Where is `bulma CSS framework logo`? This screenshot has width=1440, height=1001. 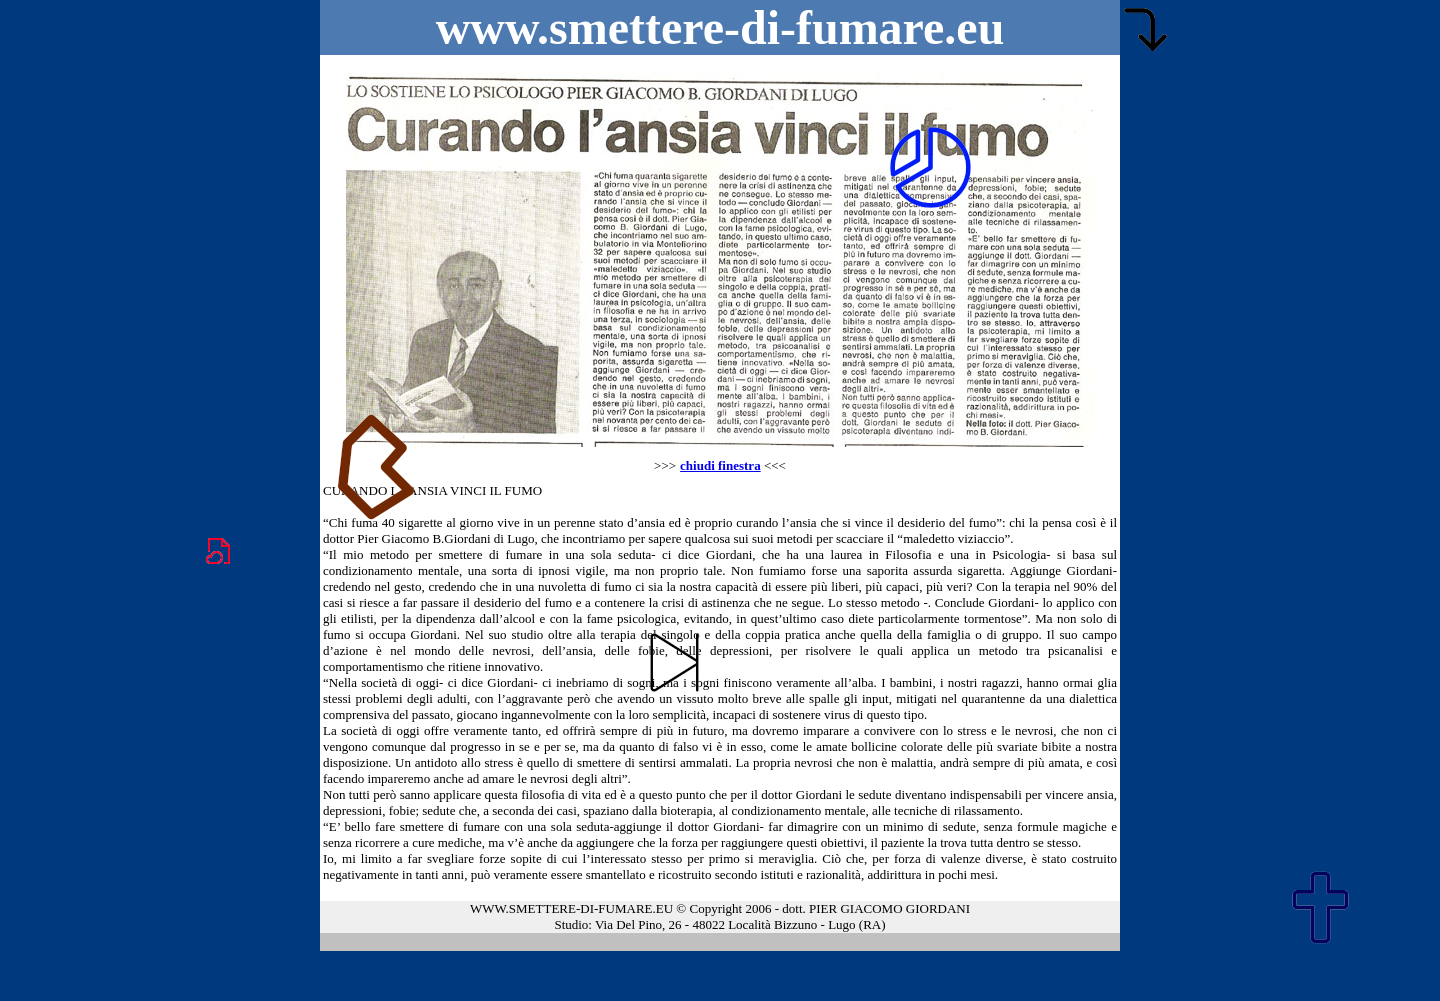 bulma CSS framework logo is located at coordinates (376, 467).